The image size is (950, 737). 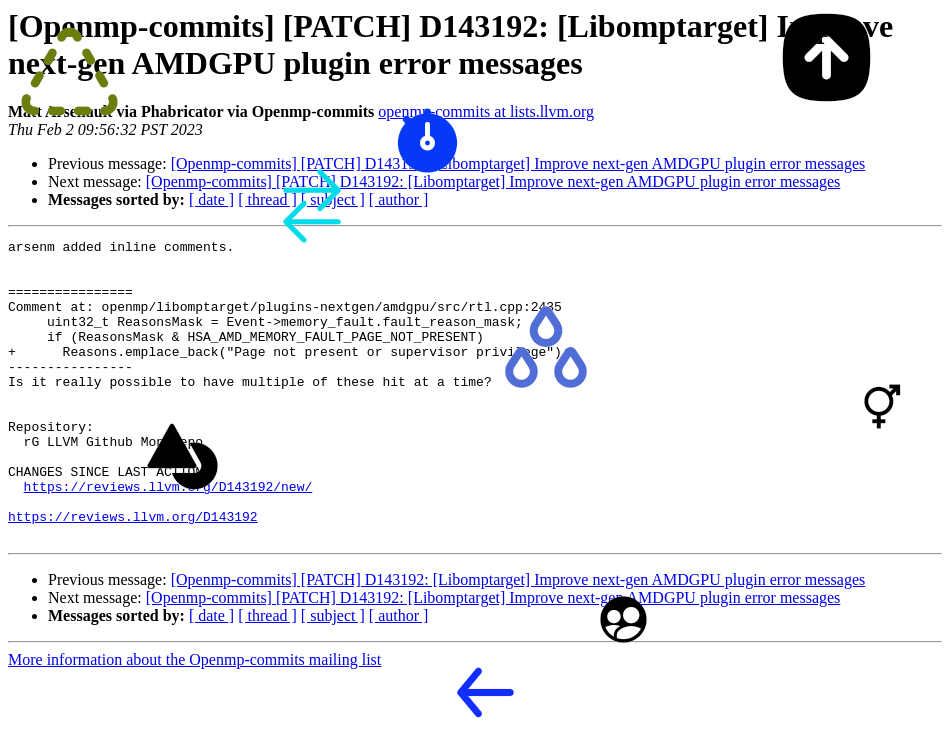 What do you see at coordinates (427, 140) in the screenshot?
I see `start or stop a timer` at bounding box center [427, 140].